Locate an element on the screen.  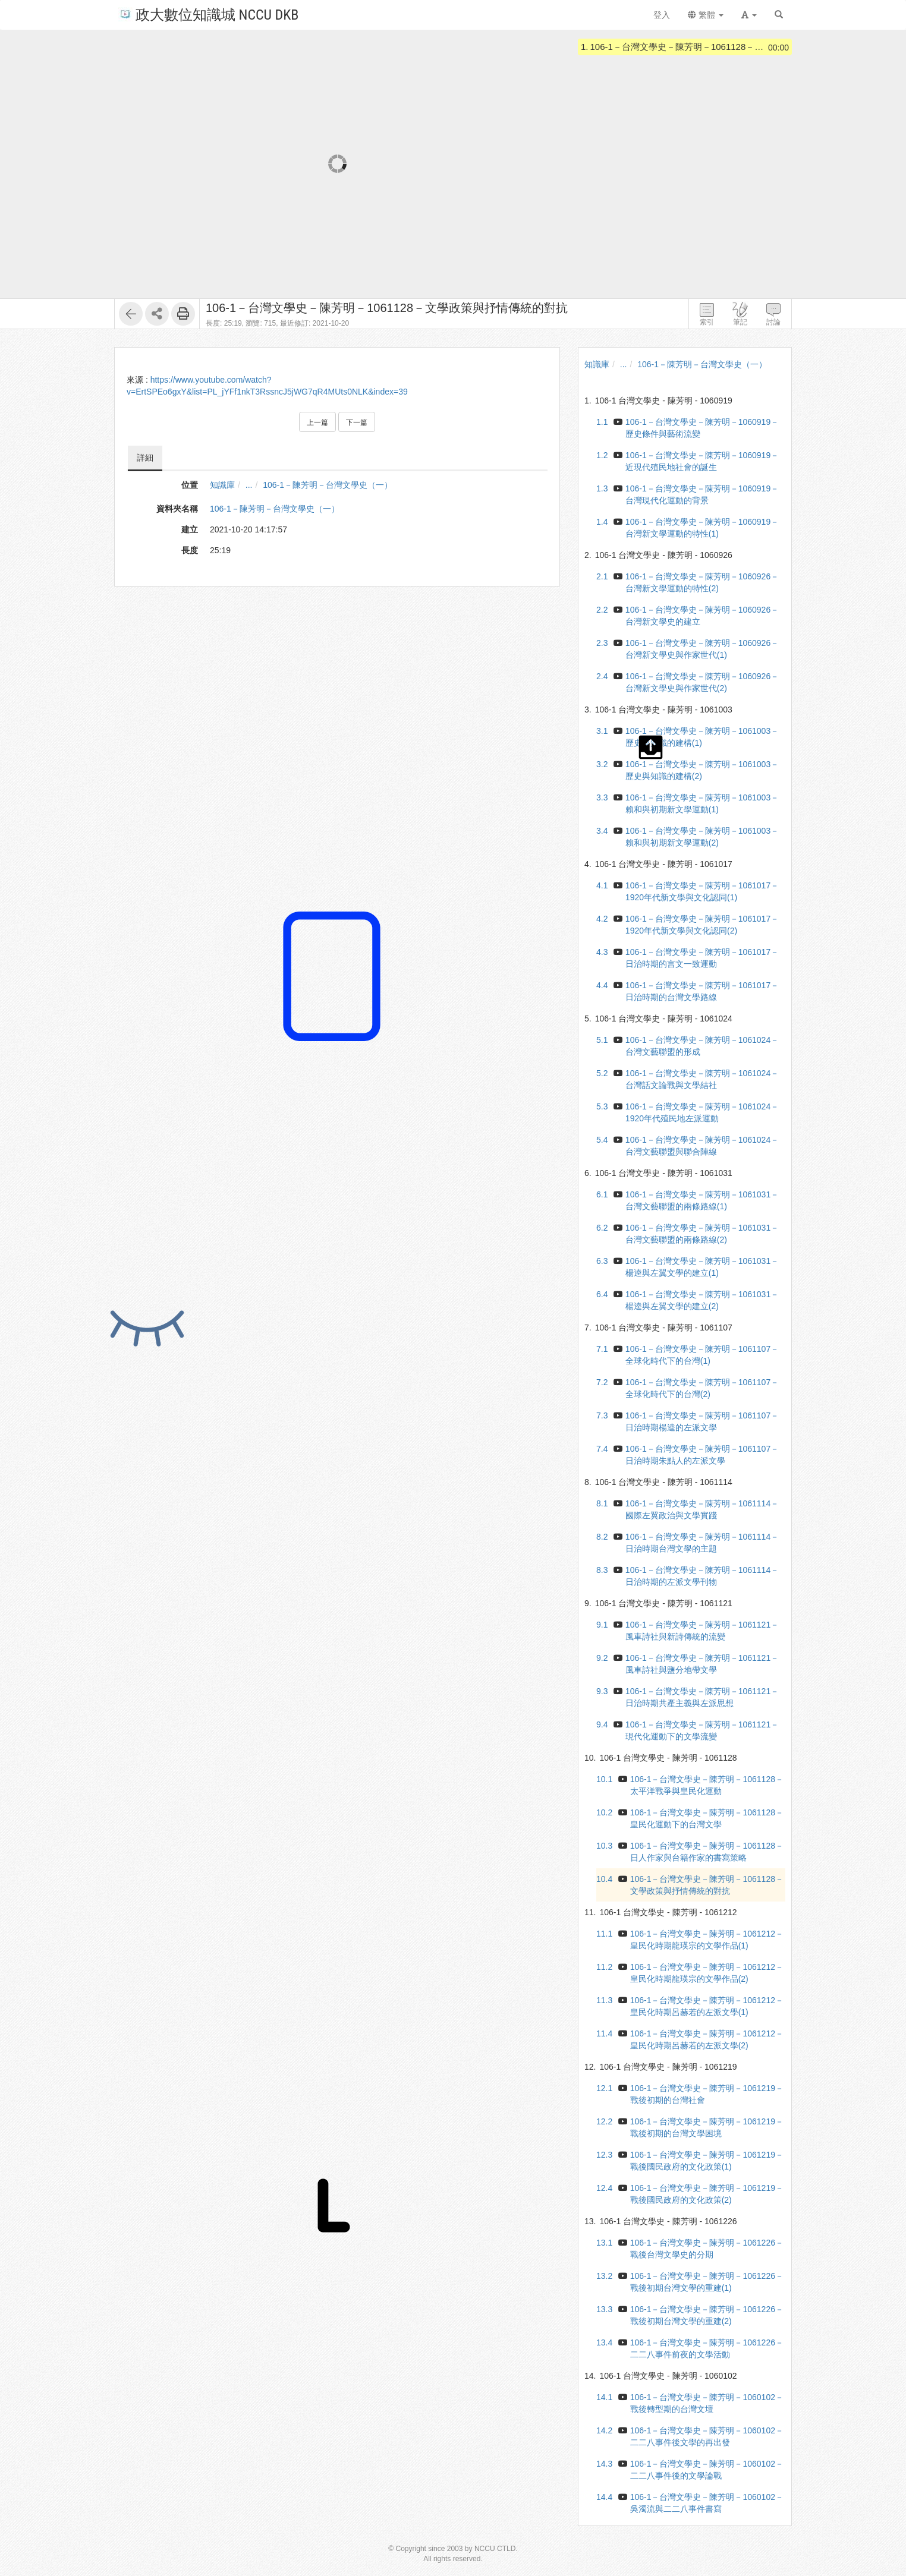
hide password or sensitive content is located at coordinates (147, 1321).